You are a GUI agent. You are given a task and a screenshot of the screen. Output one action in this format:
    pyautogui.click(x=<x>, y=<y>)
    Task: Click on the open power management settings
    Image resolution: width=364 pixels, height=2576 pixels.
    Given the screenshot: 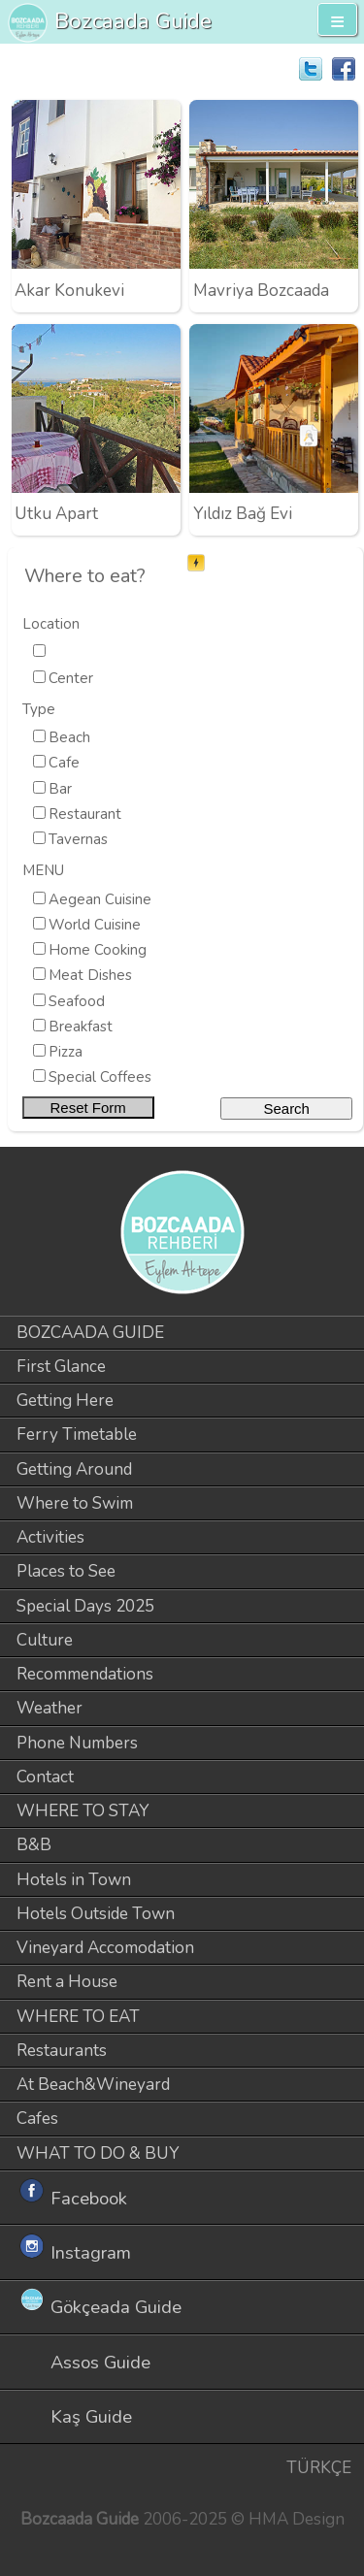 What is the action you would take?
    pyautogui.click(x=196, y=563)
    